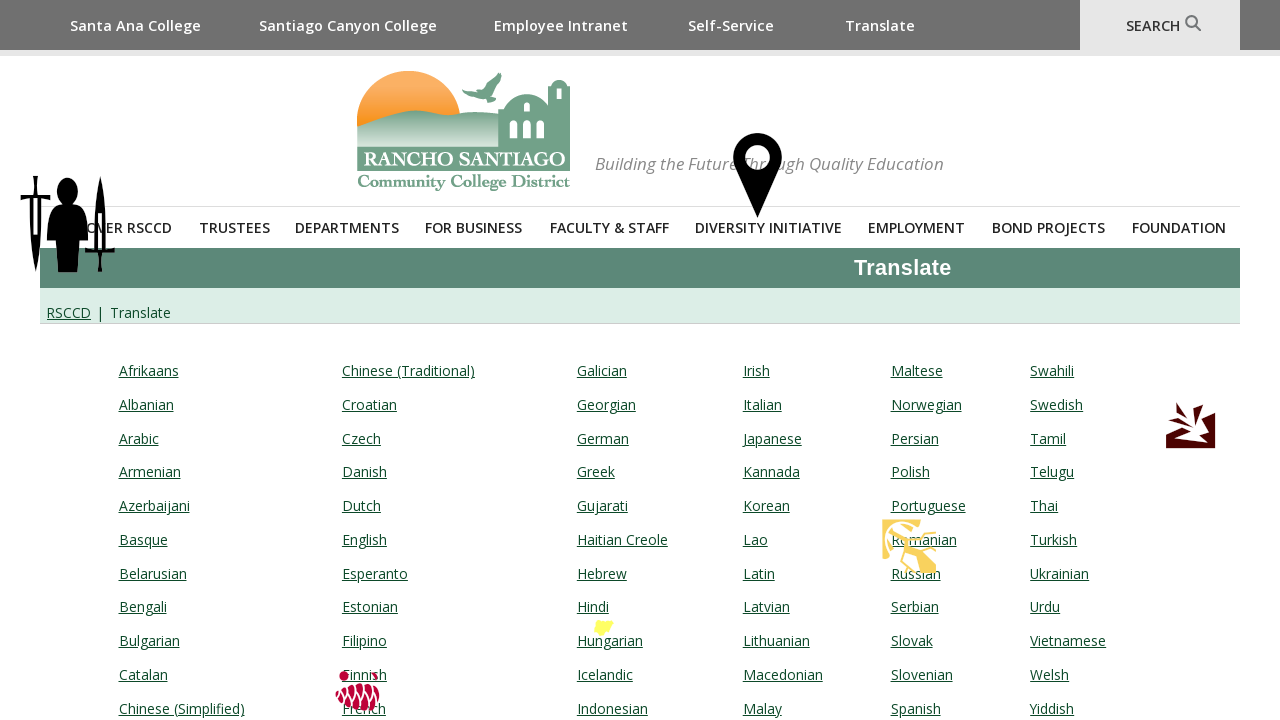  I want to click on select the master-of-arms character class, so click(66, 224).